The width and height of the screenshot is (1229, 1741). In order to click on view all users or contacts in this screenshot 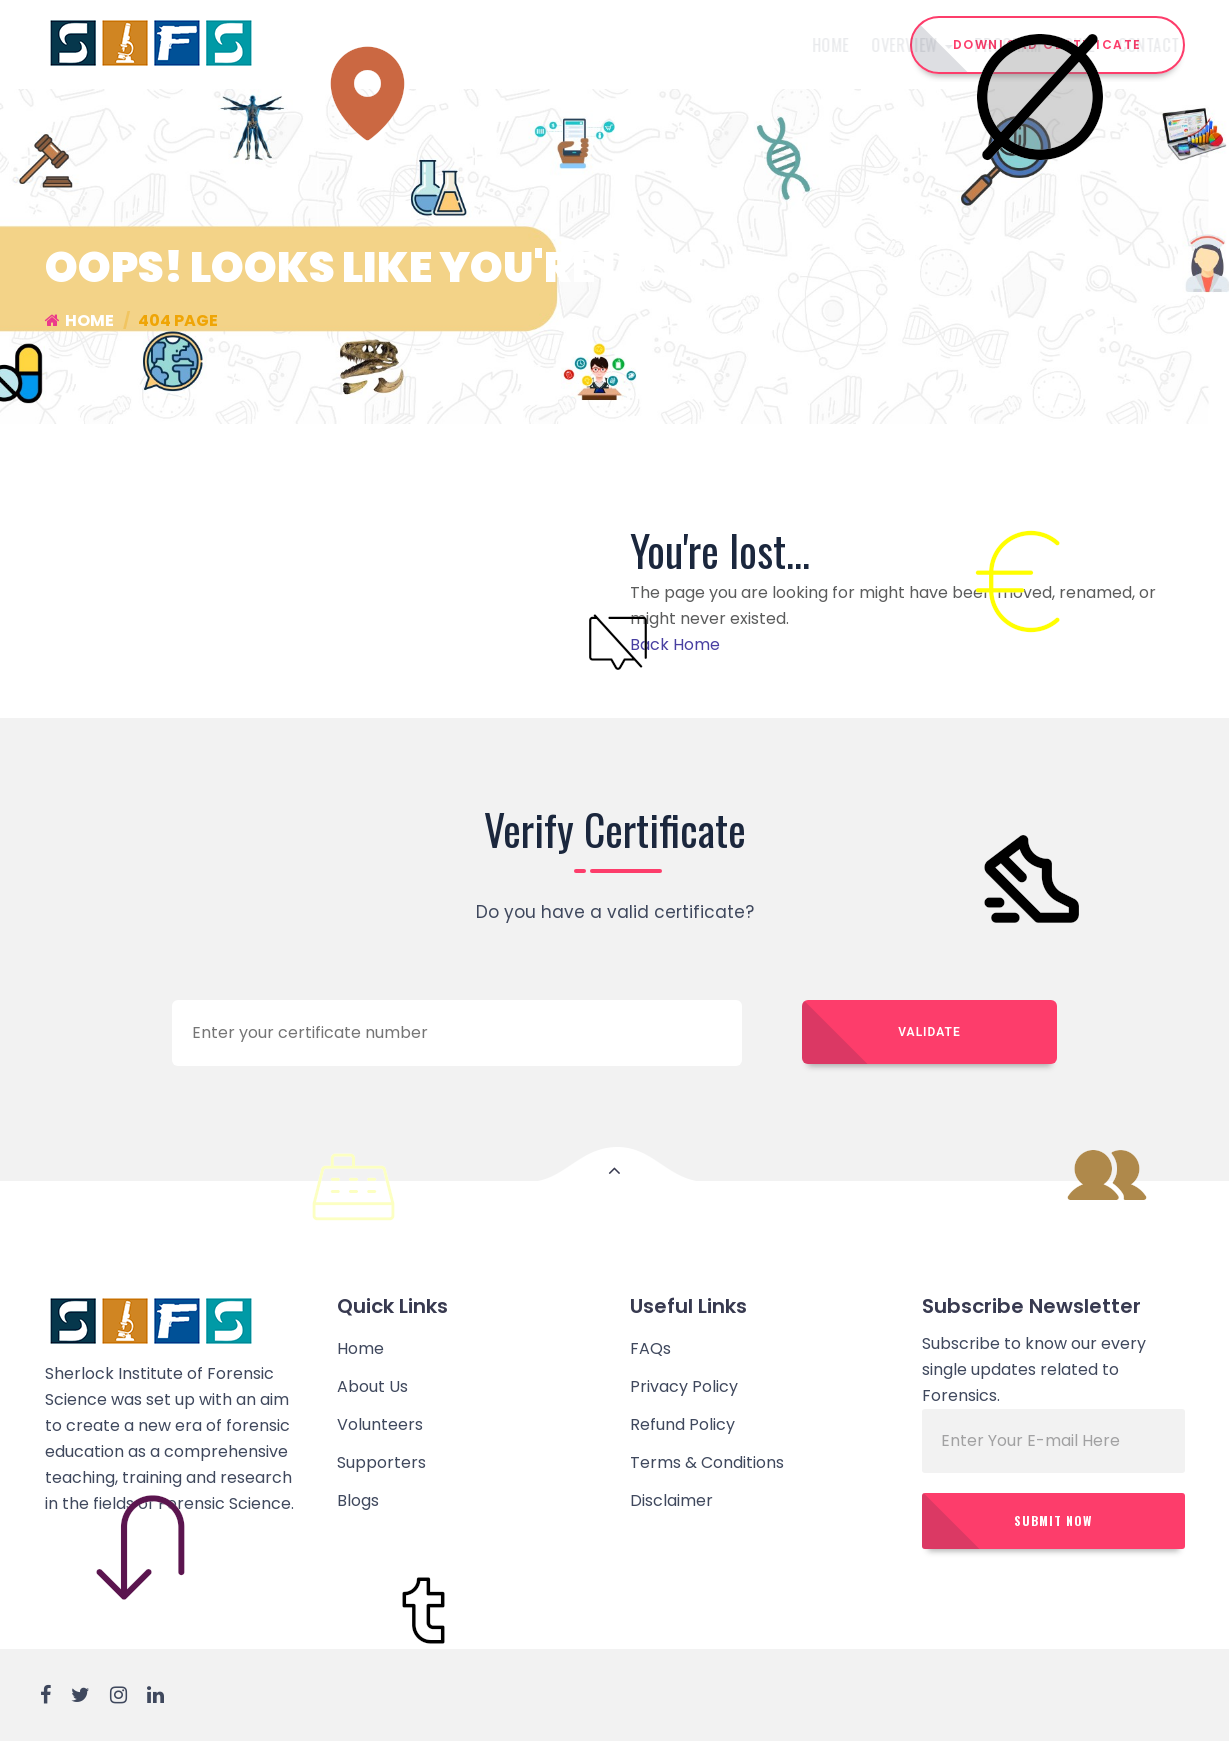, I will do `click(1107, 1175)`.